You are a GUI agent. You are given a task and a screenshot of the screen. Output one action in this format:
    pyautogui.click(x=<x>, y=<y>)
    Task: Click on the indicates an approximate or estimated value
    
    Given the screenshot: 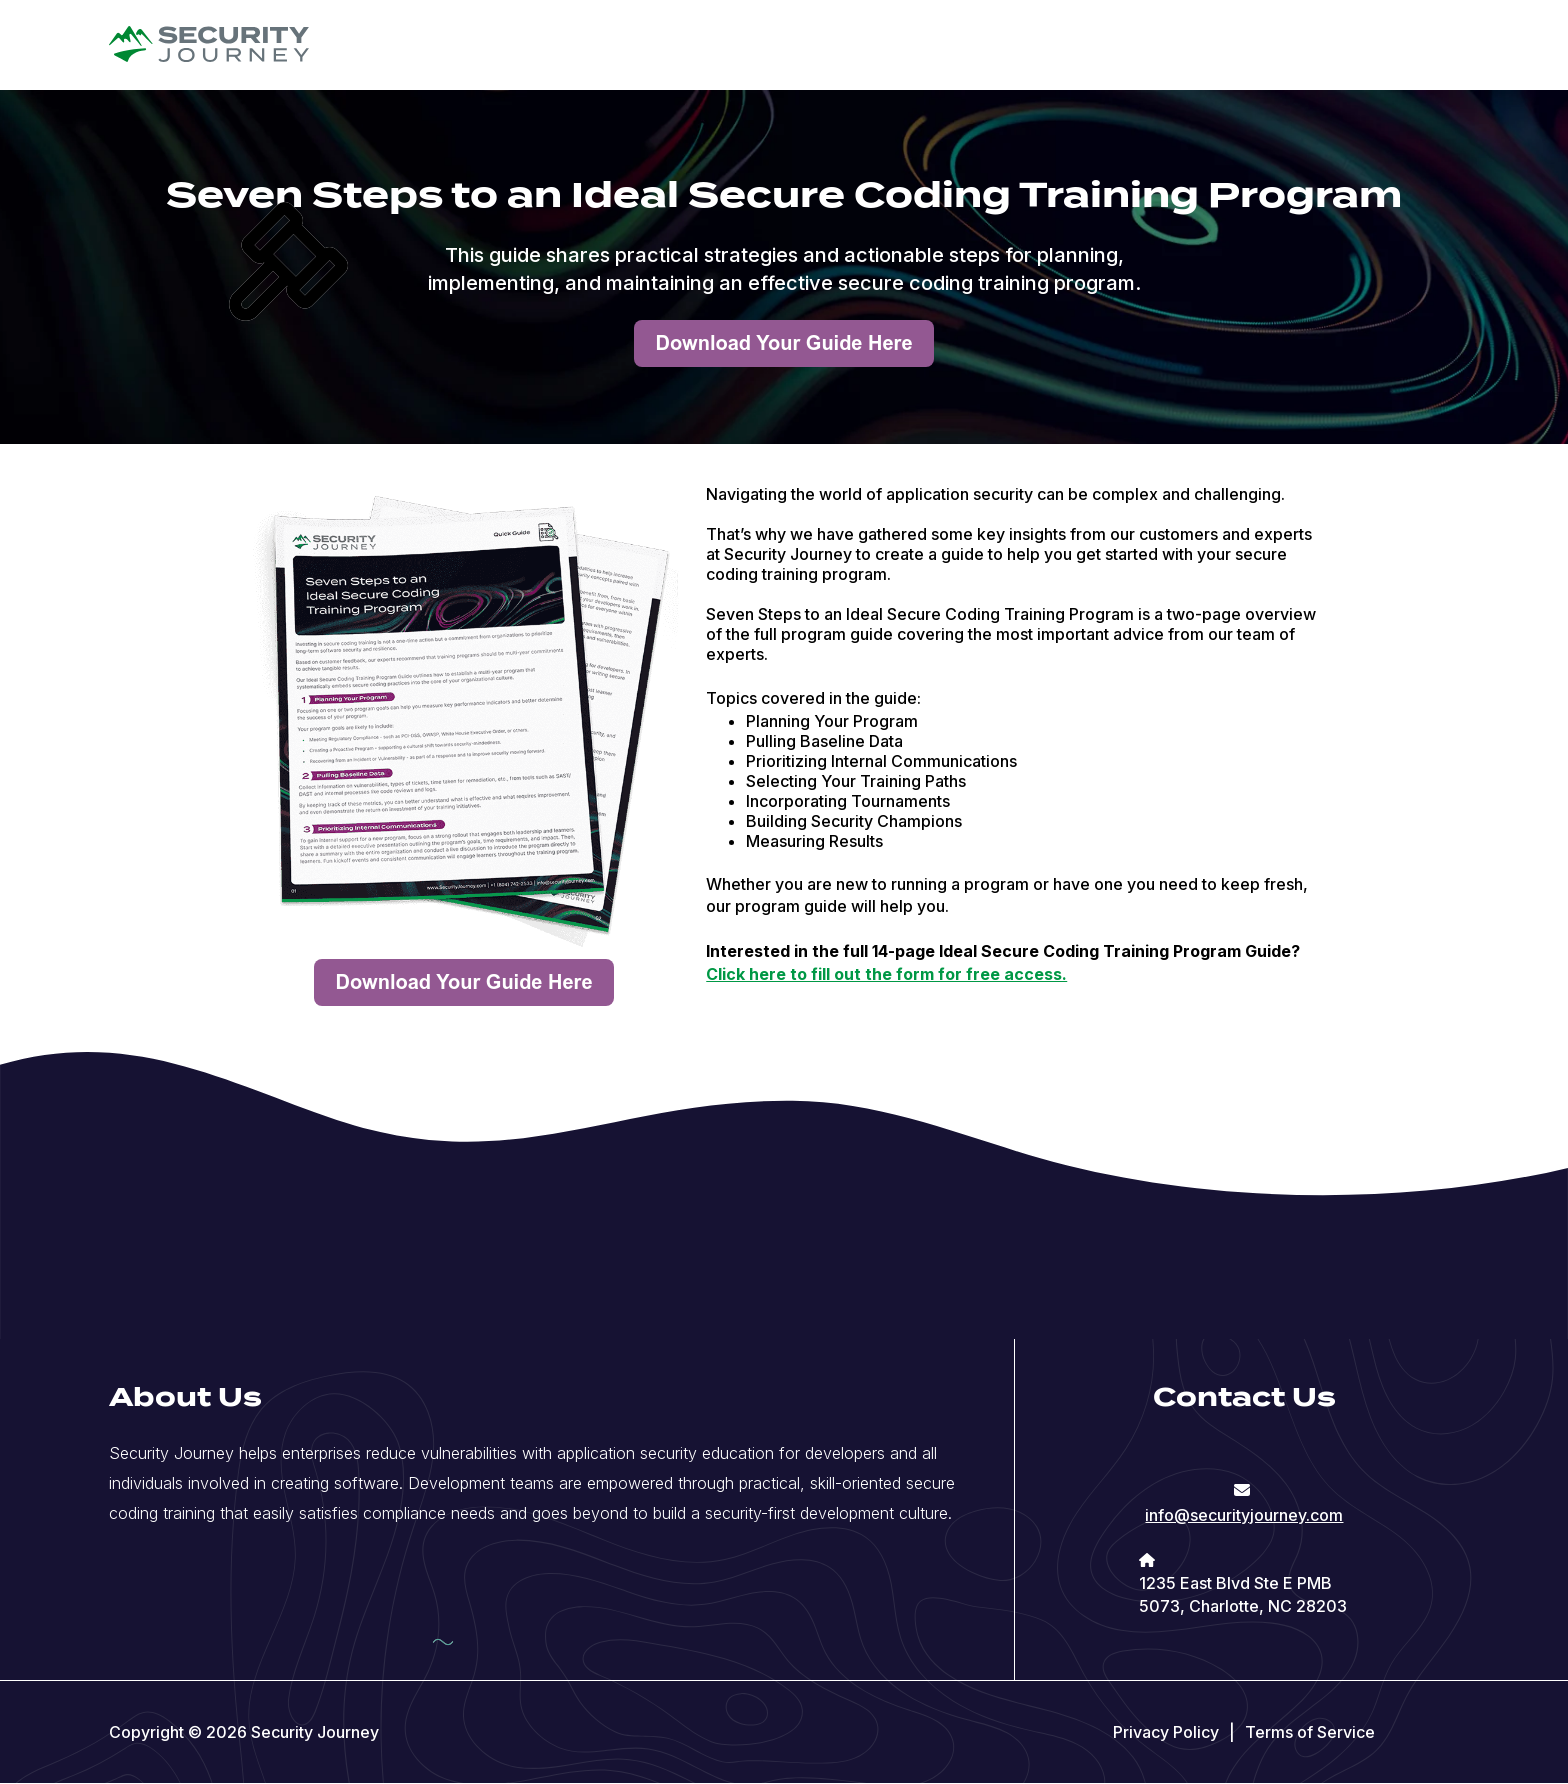 What is the action you would take?
    pyautogui.click(x=443, y=1642)
    